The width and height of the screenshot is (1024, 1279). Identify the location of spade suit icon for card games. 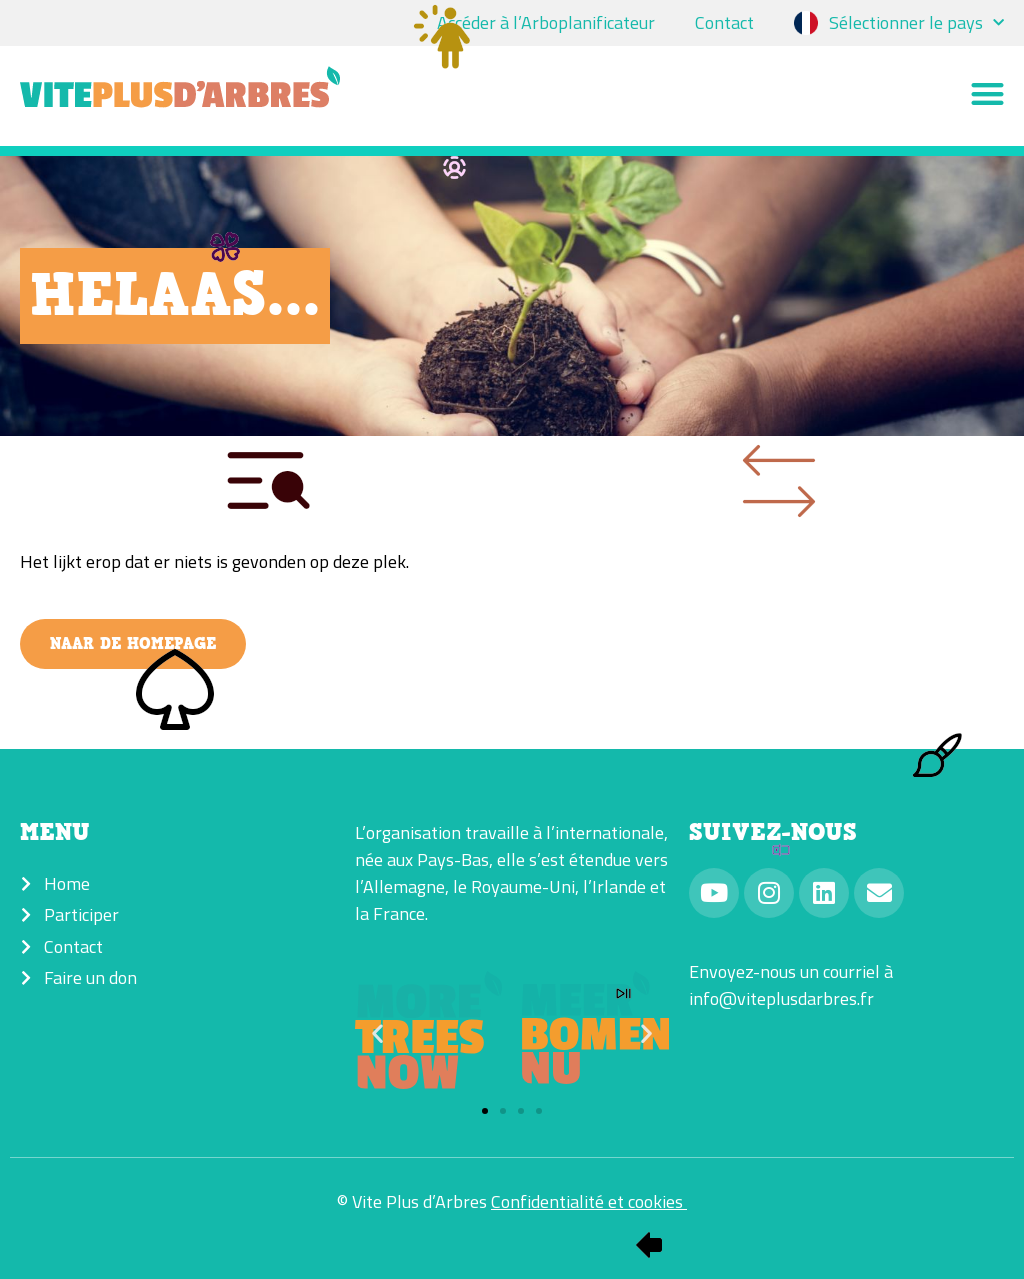
(175, 691).